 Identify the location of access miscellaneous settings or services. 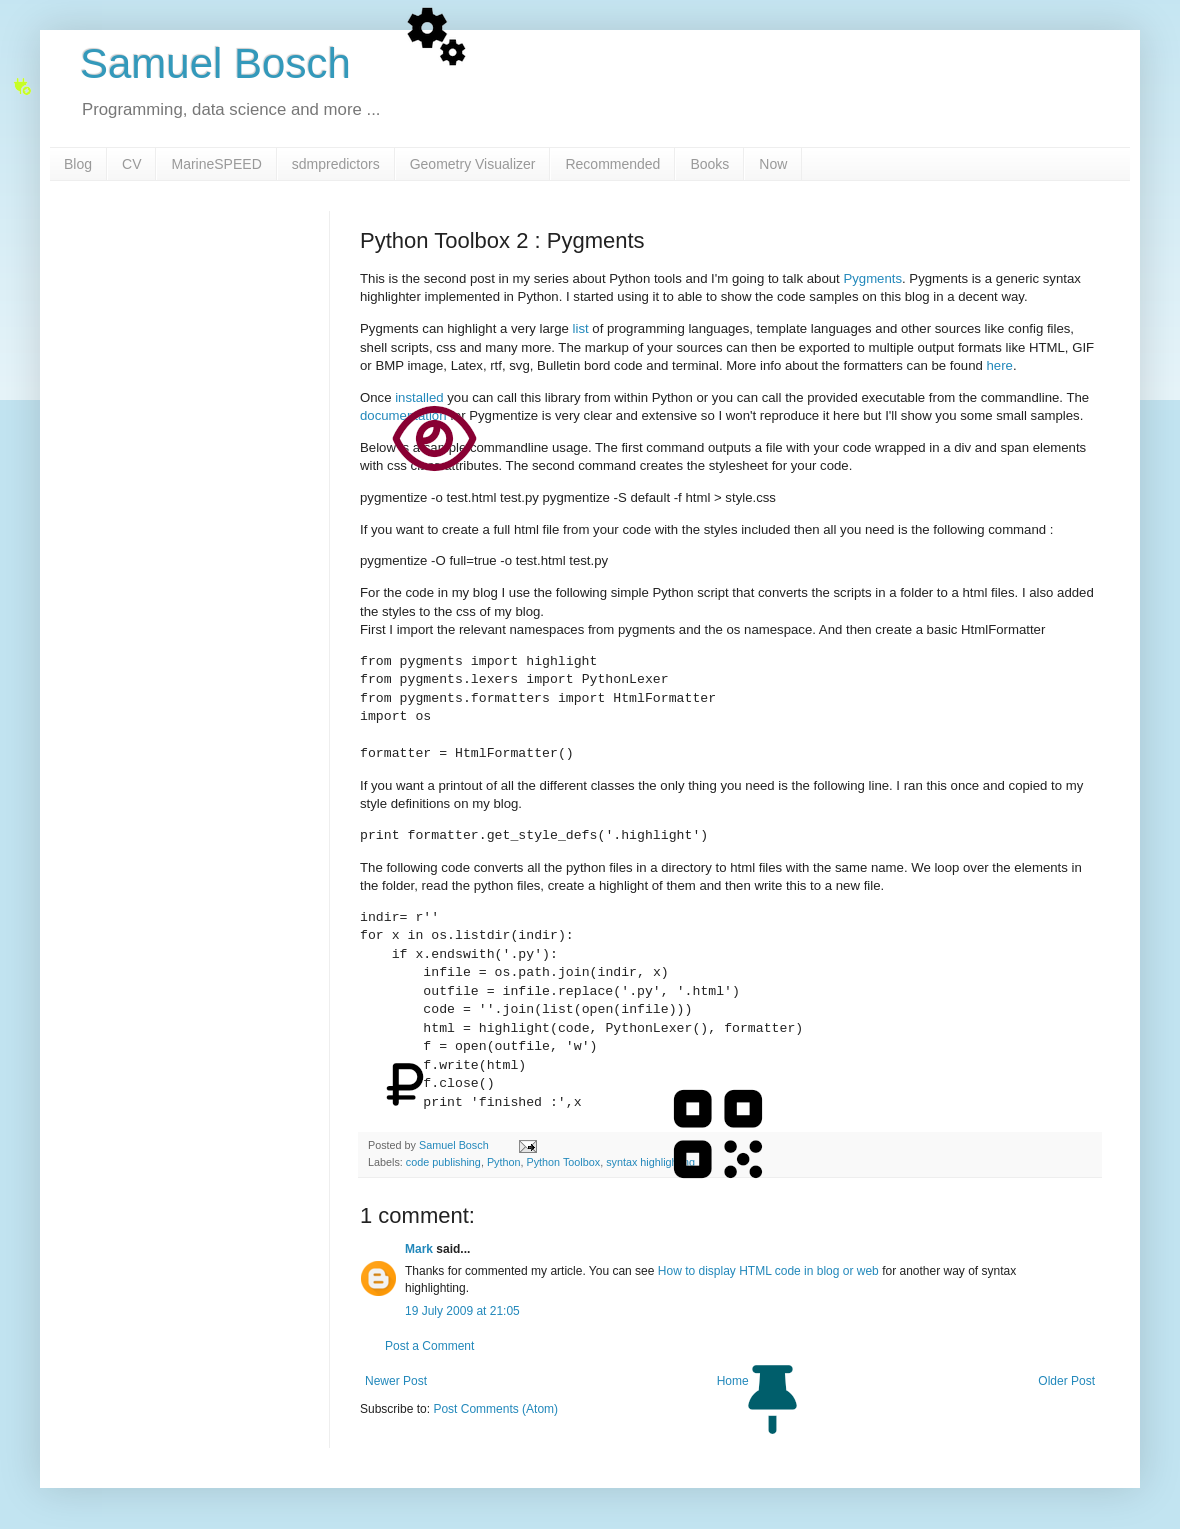
(436, 36).